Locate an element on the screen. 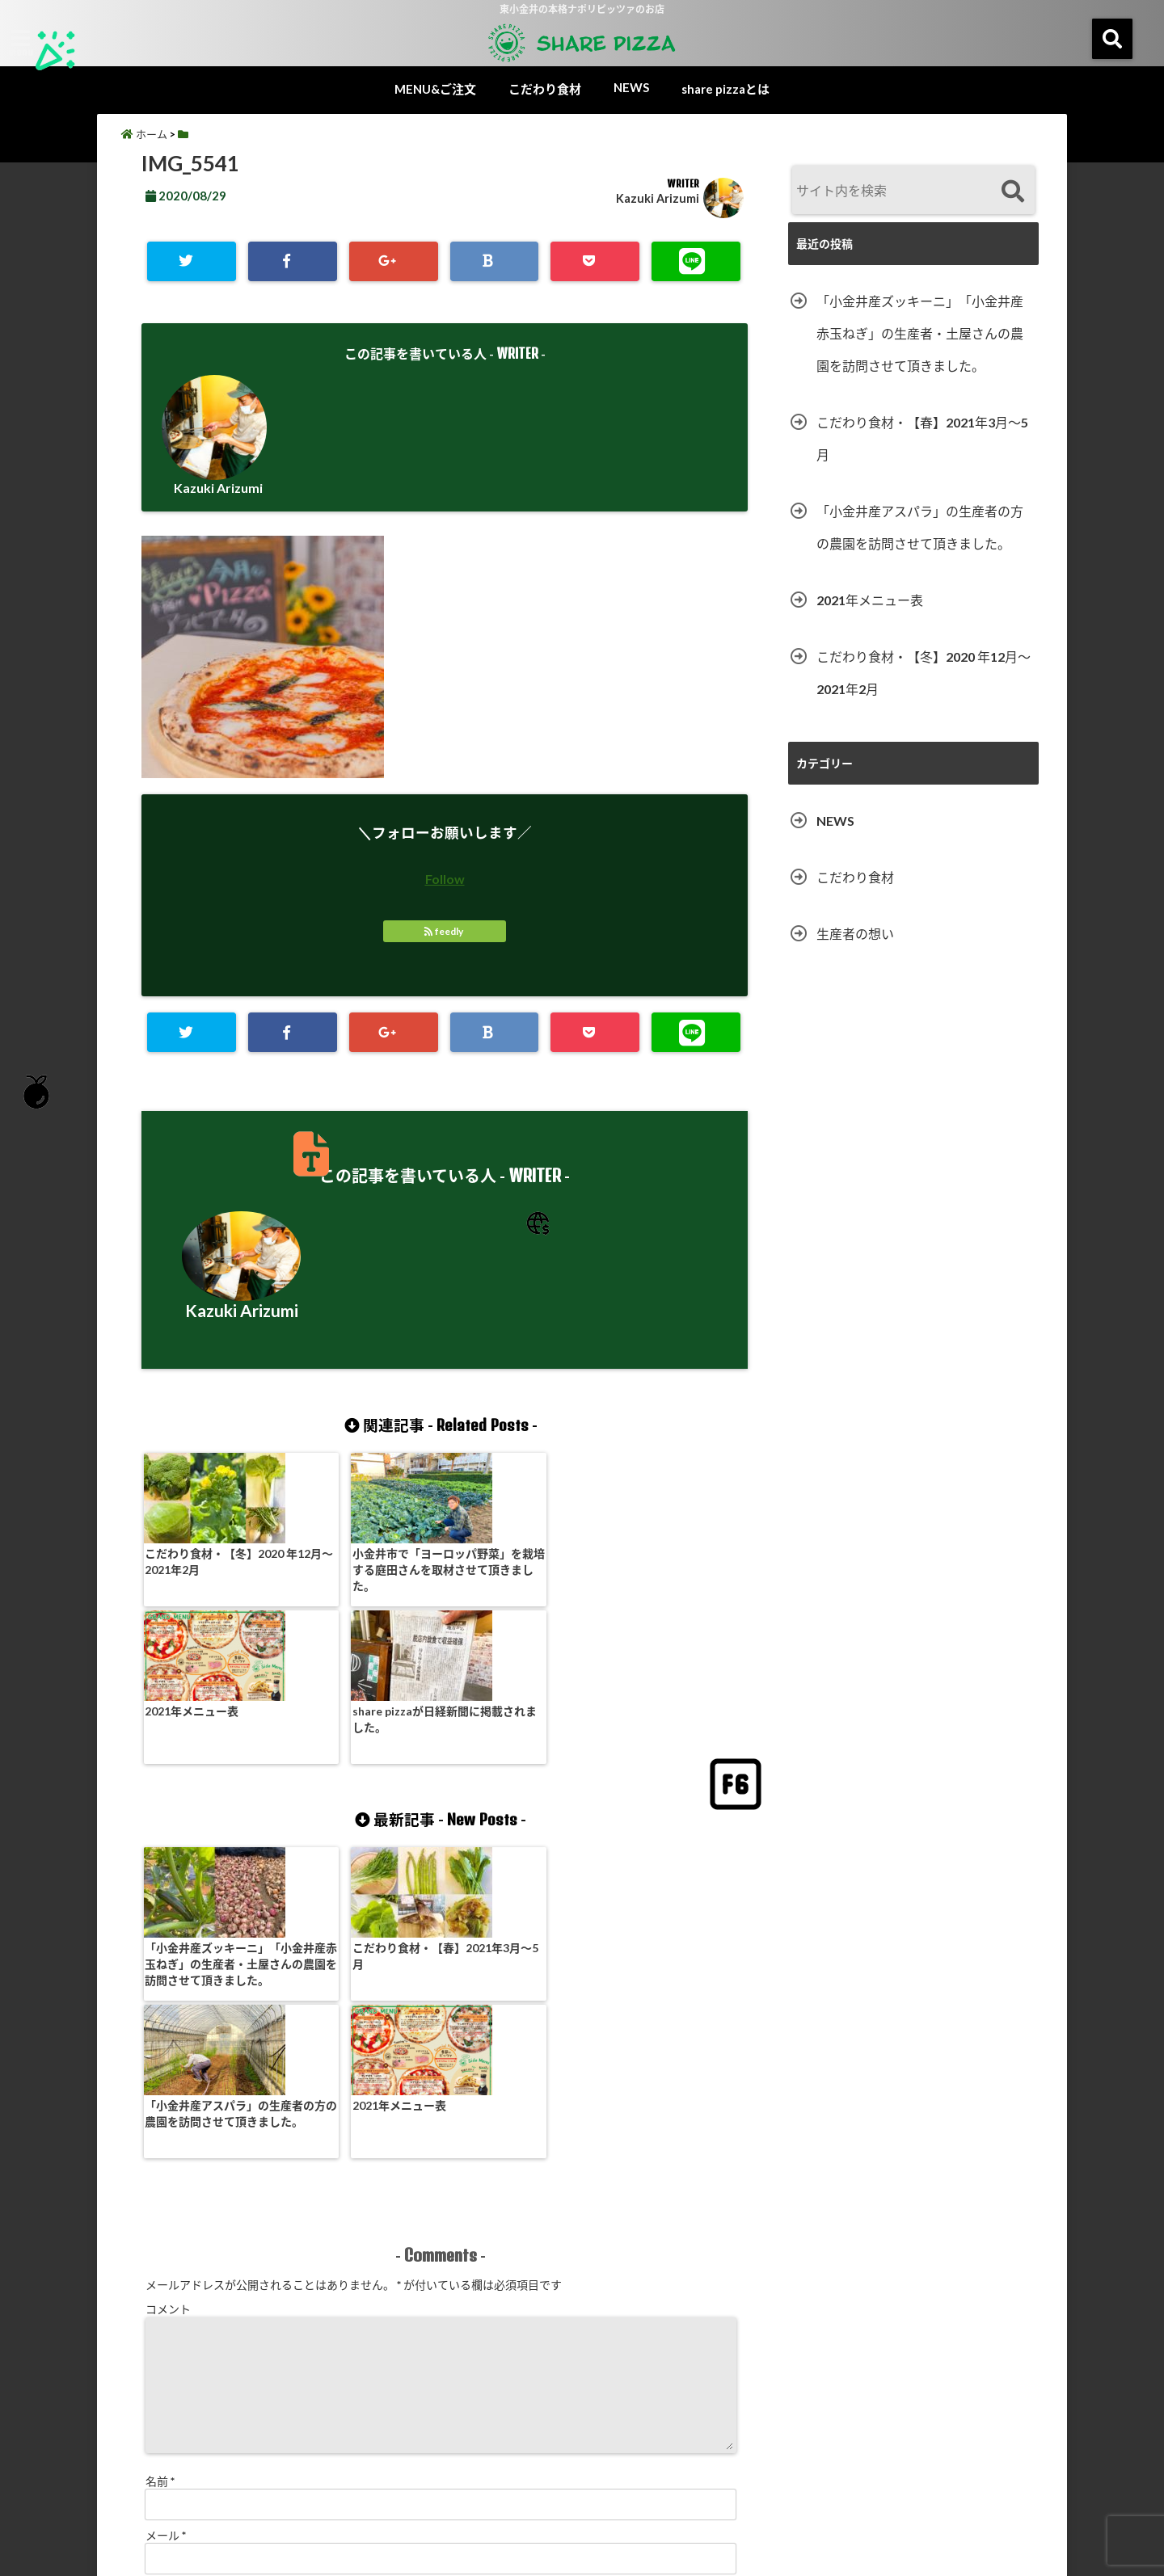 This screenshot has width=1164, height=2576. indicates fruit or produce category is located at coordinates (36, 1092).